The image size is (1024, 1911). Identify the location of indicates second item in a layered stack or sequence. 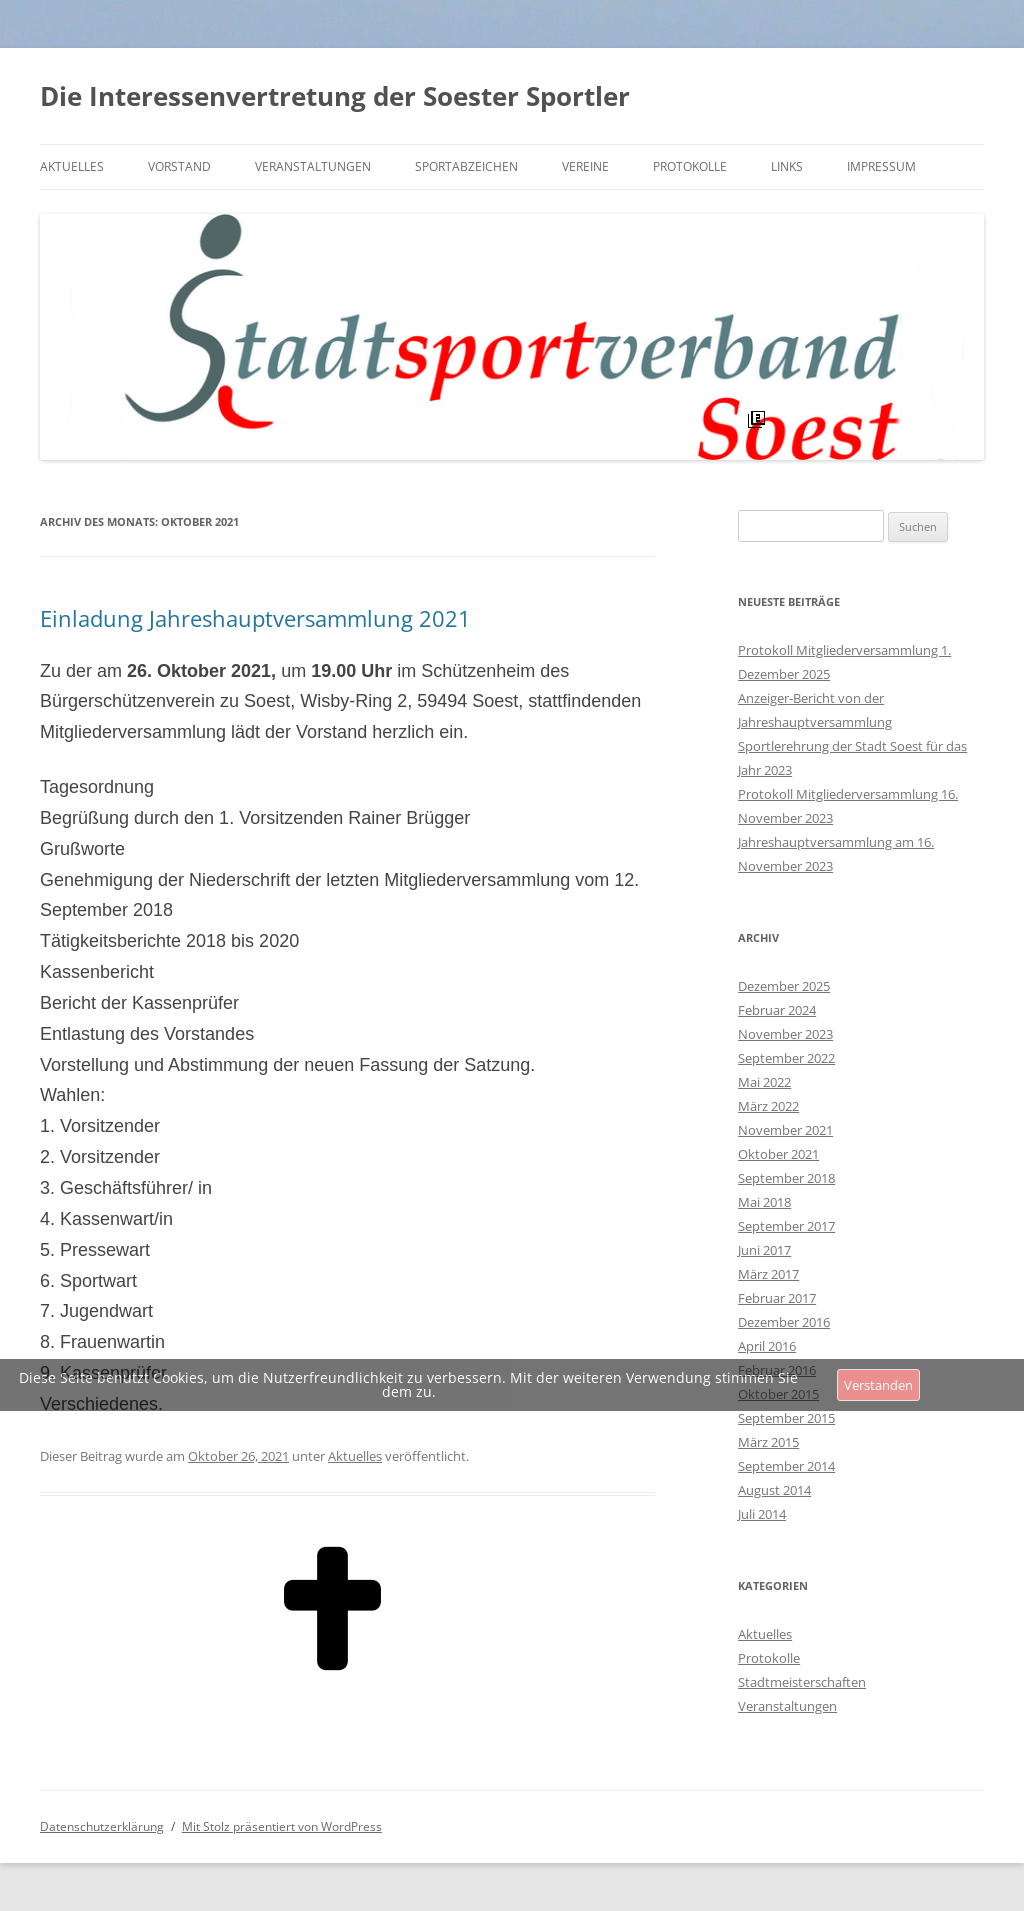
(756, 419).